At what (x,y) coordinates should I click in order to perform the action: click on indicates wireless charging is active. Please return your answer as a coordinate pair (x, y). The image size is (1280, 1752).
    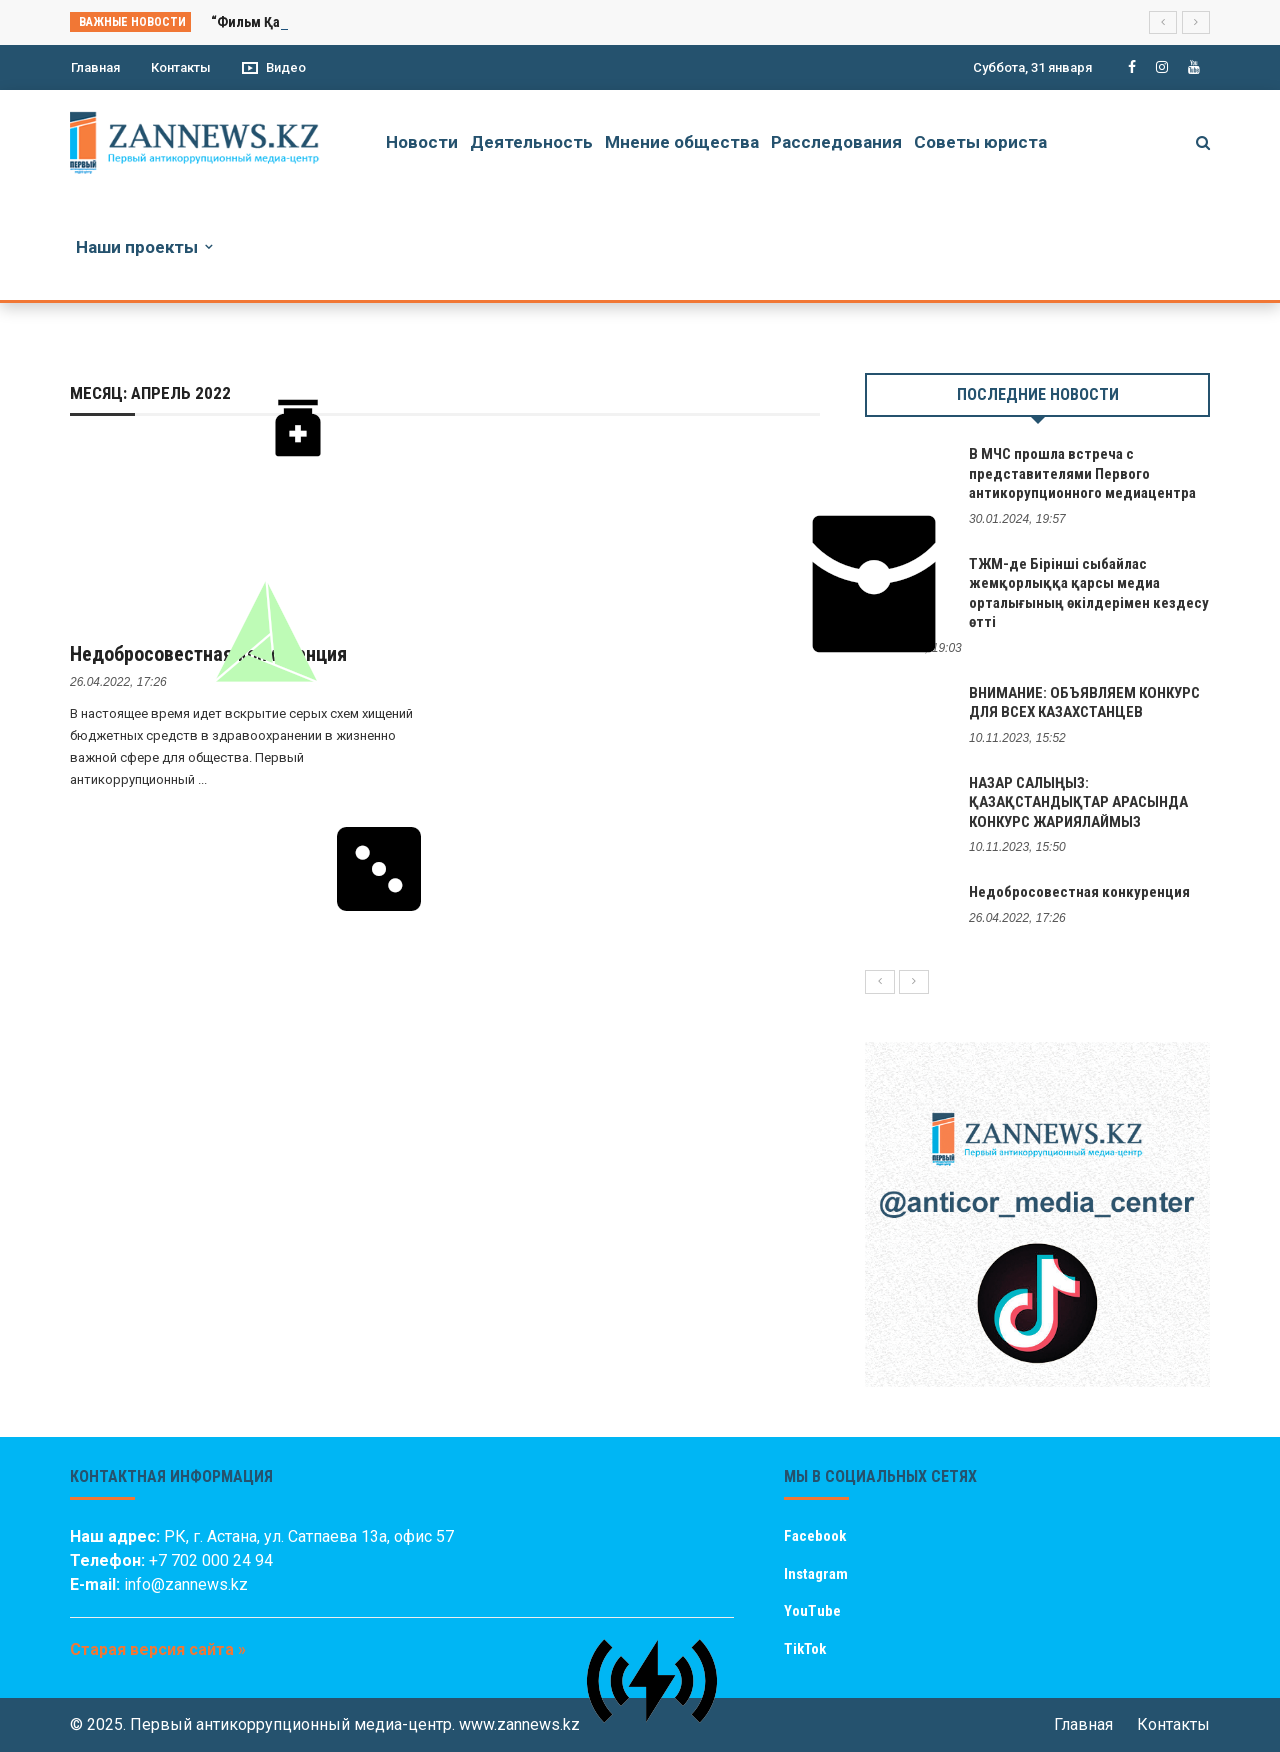
    Looking at the image, I should click on (652, 1681).